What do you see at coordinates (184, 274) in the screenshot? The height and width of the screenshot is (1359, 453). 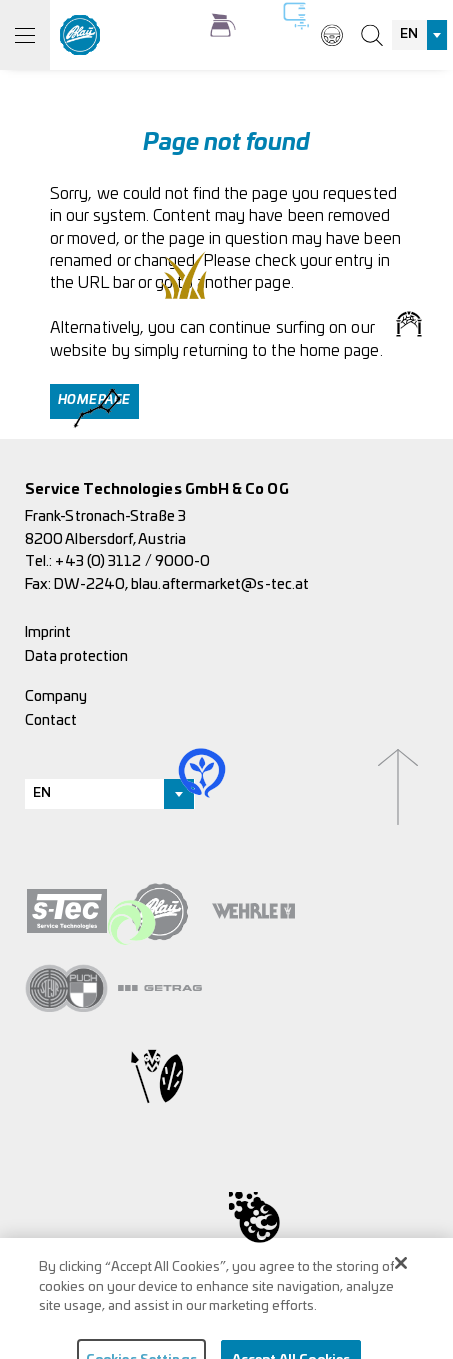 I see `indicates tall grass or vegetation area in game` at bounding box center [184, 274].